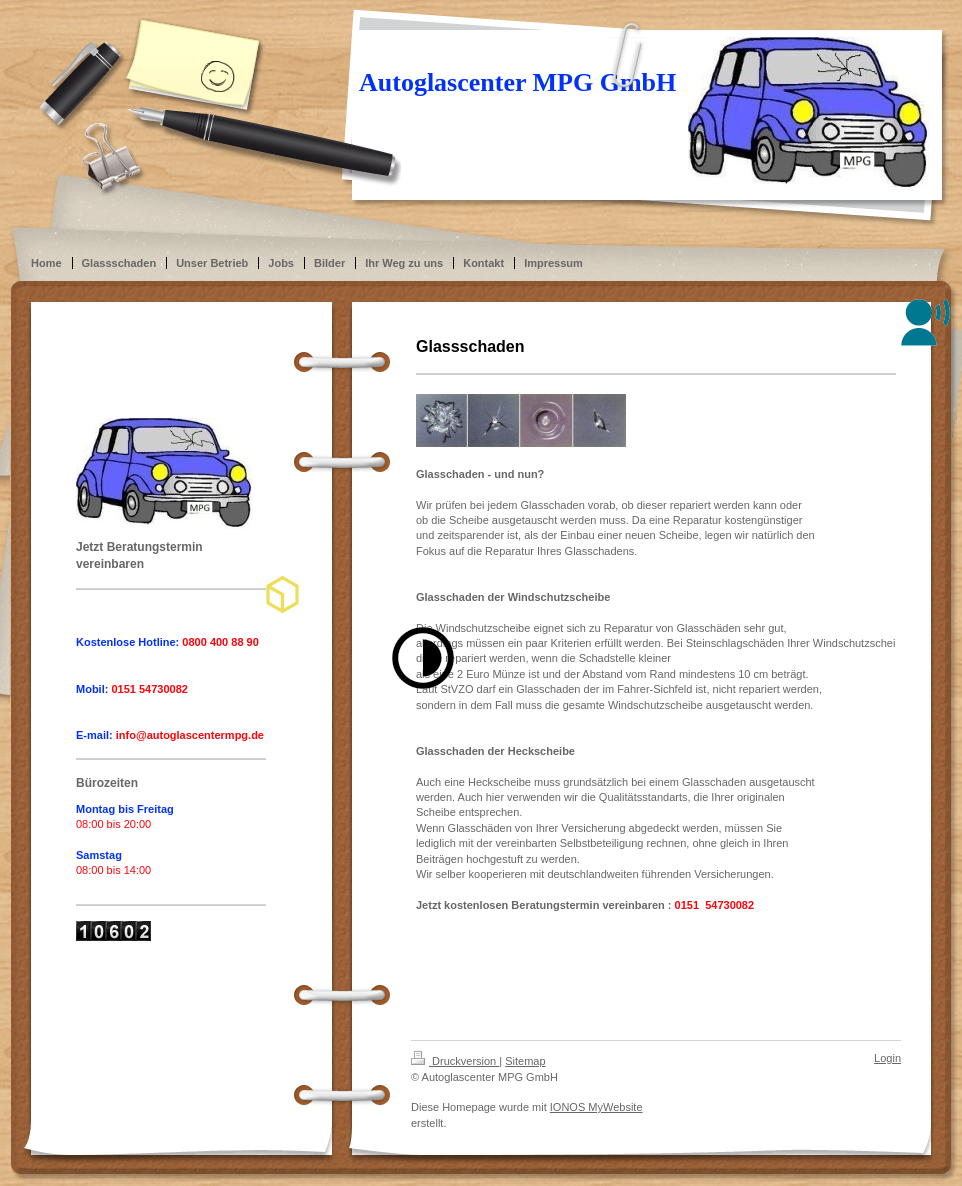 The height and width of the screenshot is (1186, 962). I want to click on adjust display contrast settings, so click(423, 658).